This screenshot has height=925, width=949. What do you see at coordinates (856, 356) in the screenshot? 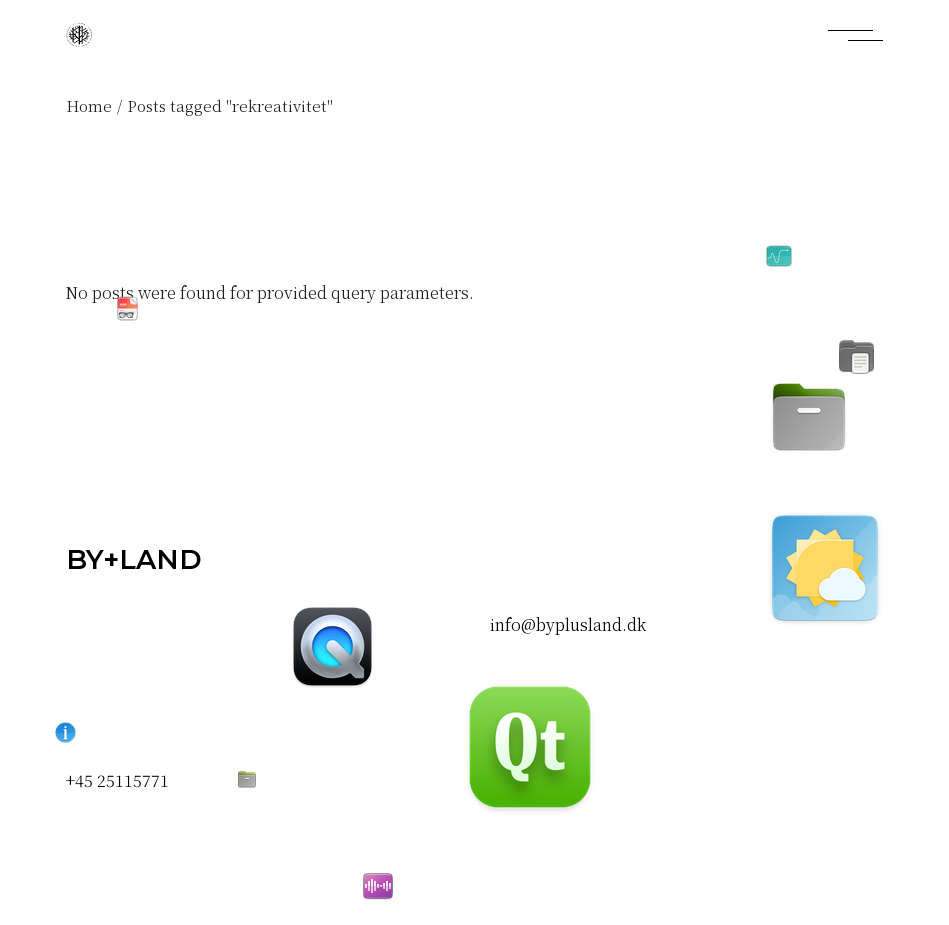
I see `open a document from file browser` at bounding box center [856, 356].